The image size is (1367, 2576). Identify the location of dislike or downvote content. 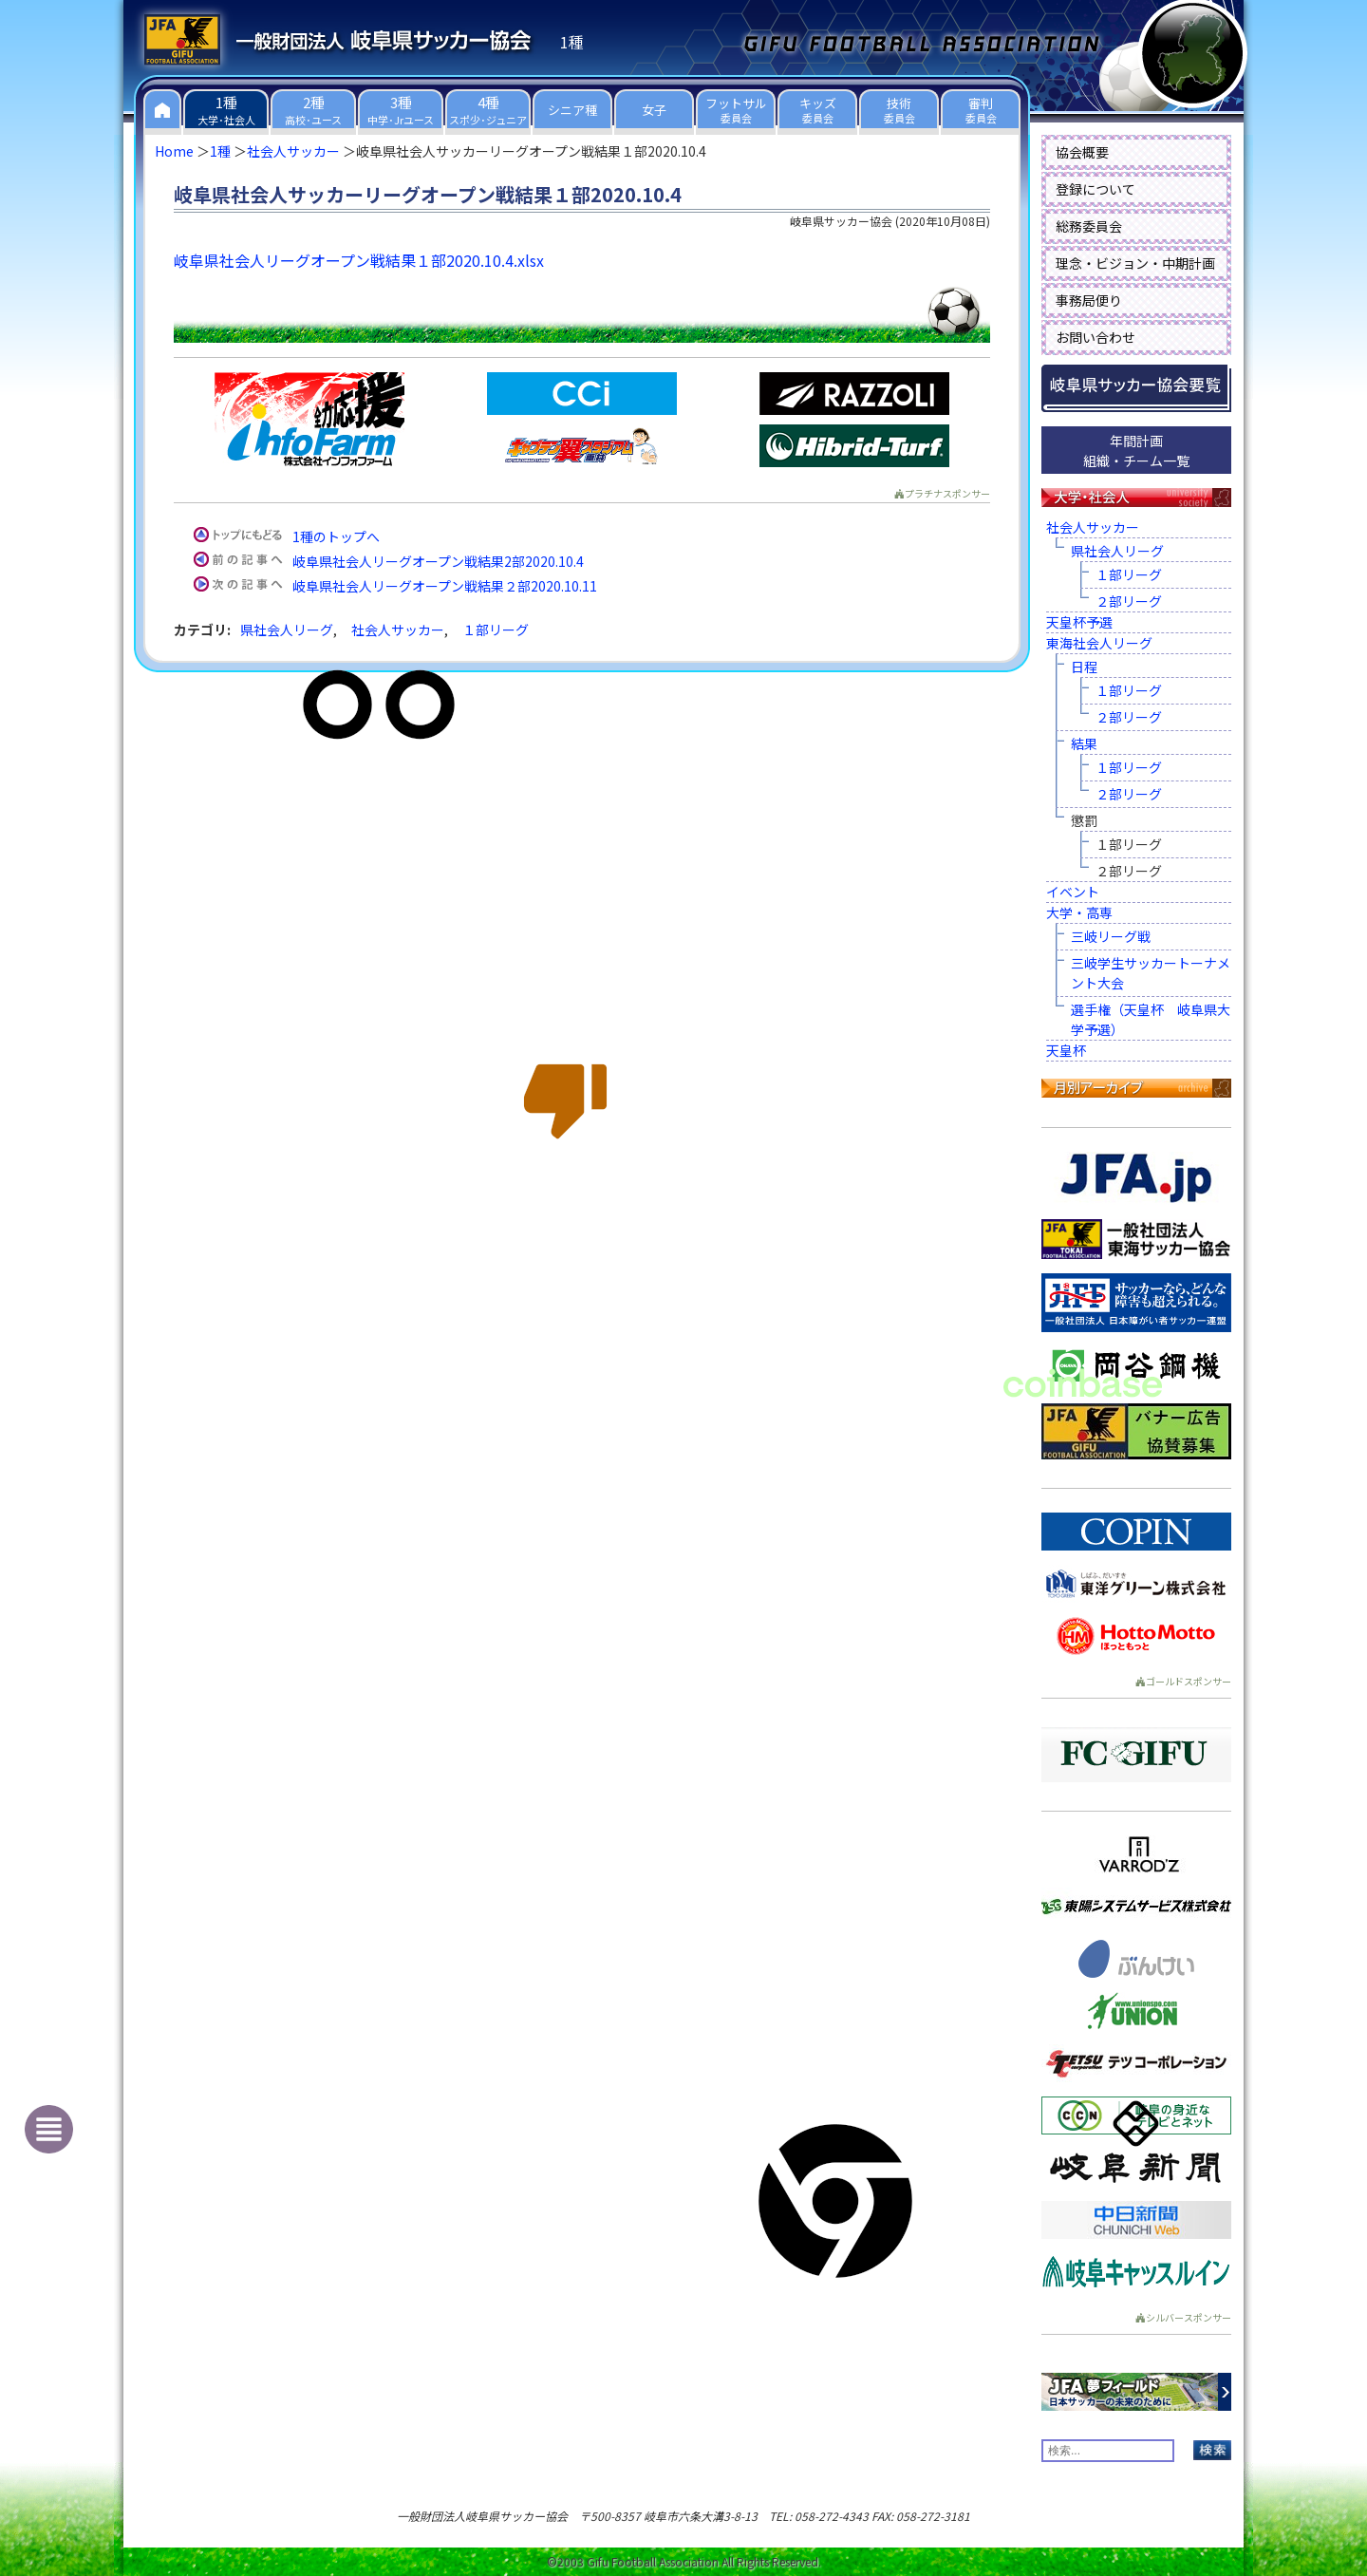
(565, 1098).